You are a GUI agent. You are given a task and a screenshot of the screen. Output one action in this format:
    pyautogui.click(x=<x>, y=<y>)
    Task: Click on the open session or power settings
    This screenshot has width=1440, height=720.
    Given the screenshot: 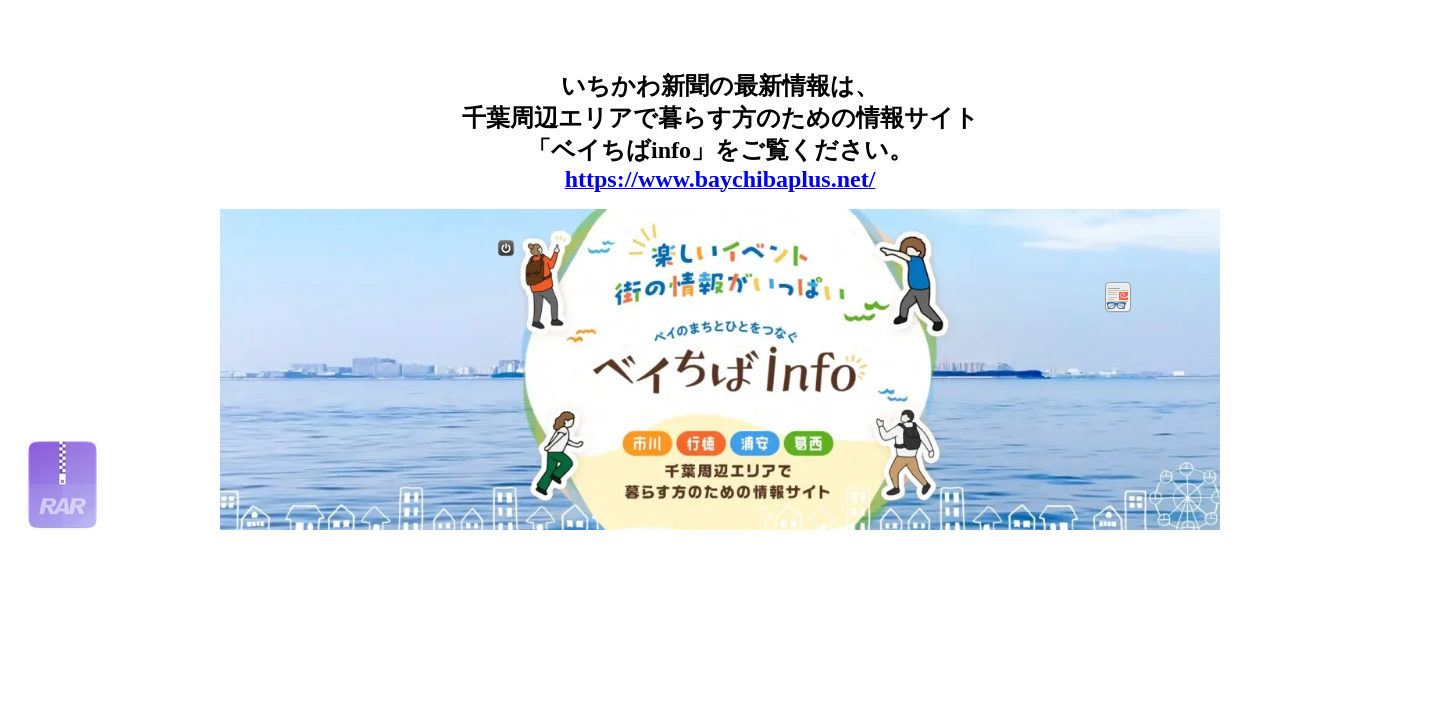 What is the action you would take?
    pyautogui.click(x=506, y=248)
    